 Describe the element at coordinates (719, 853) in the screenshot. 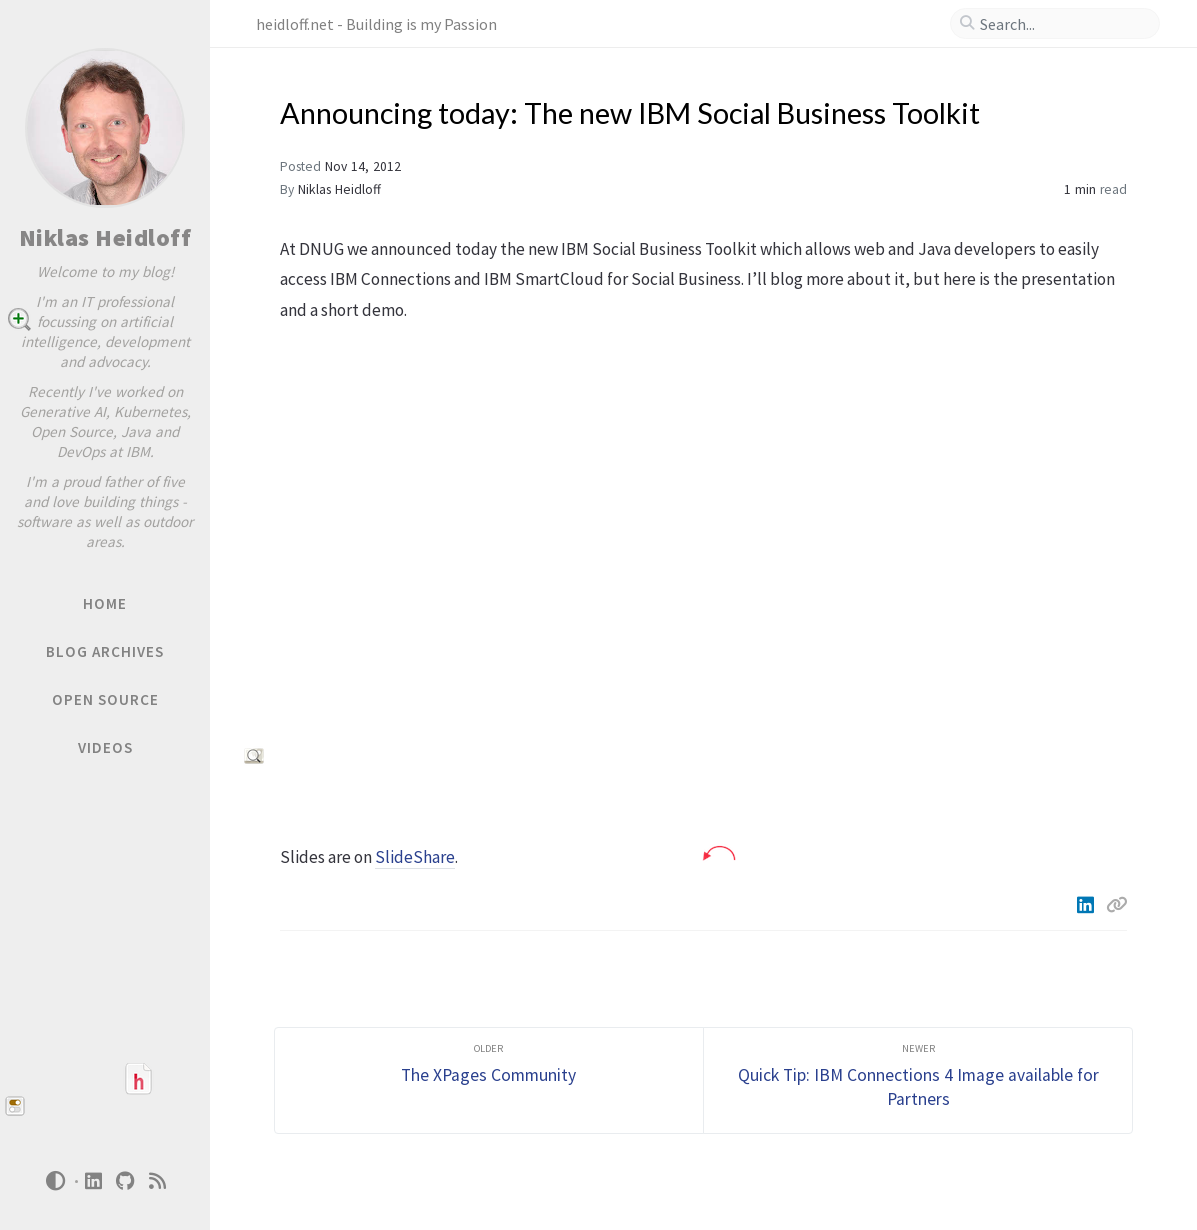

I see `undo the last action` at that location.